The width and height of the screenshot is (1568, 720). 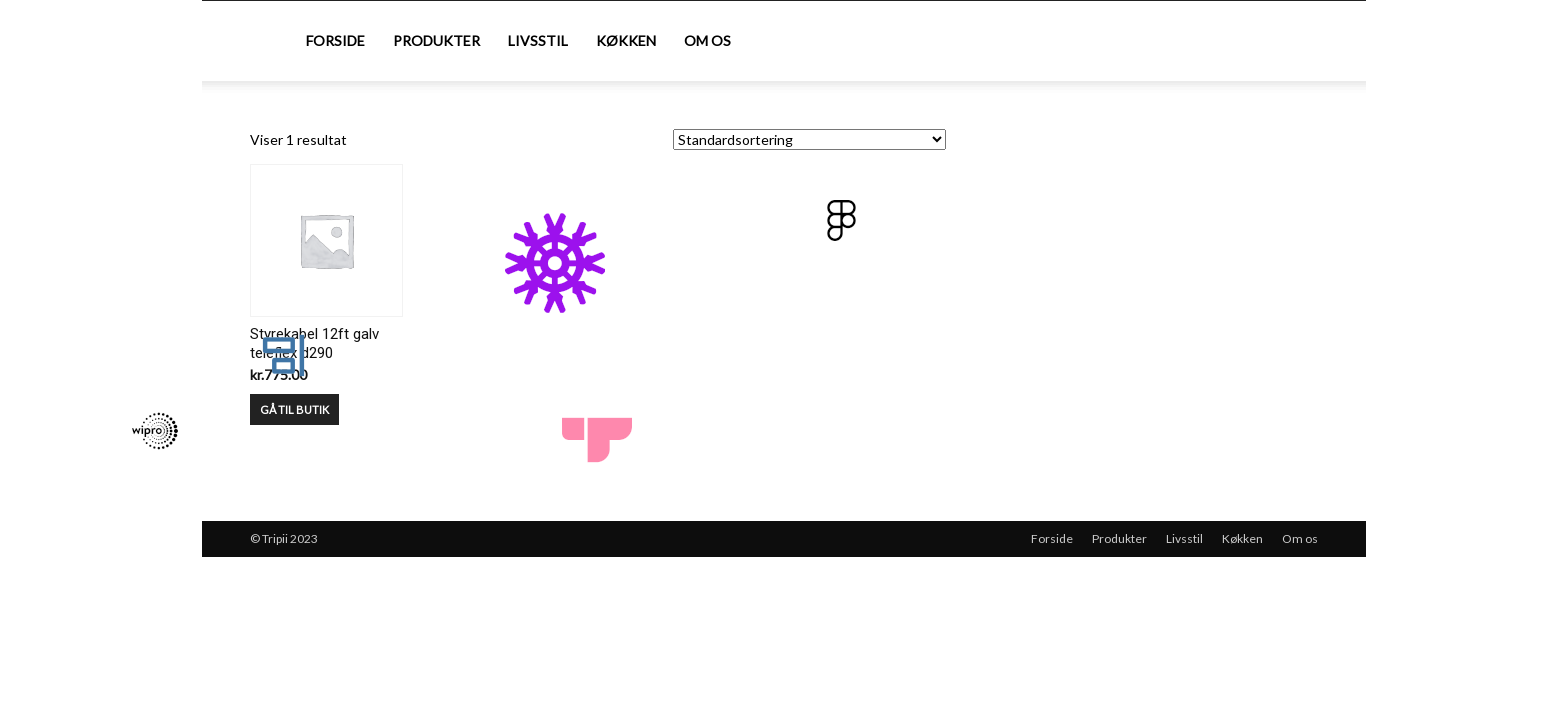 What do you see at coordinates (555, 263) in the screenshot?
I see `knex.js database query builder` at bounding box center [555, 263].